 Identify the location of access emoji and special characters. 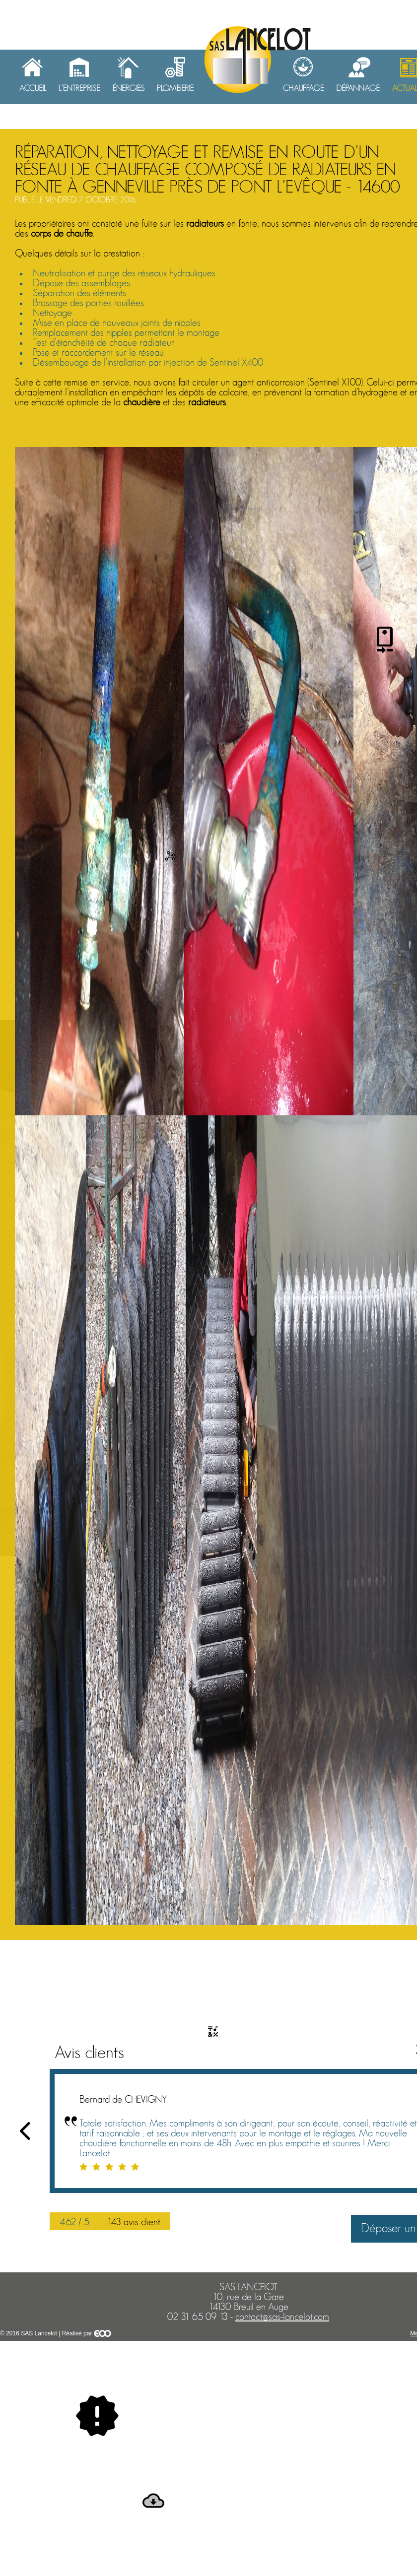
(213, 2032).